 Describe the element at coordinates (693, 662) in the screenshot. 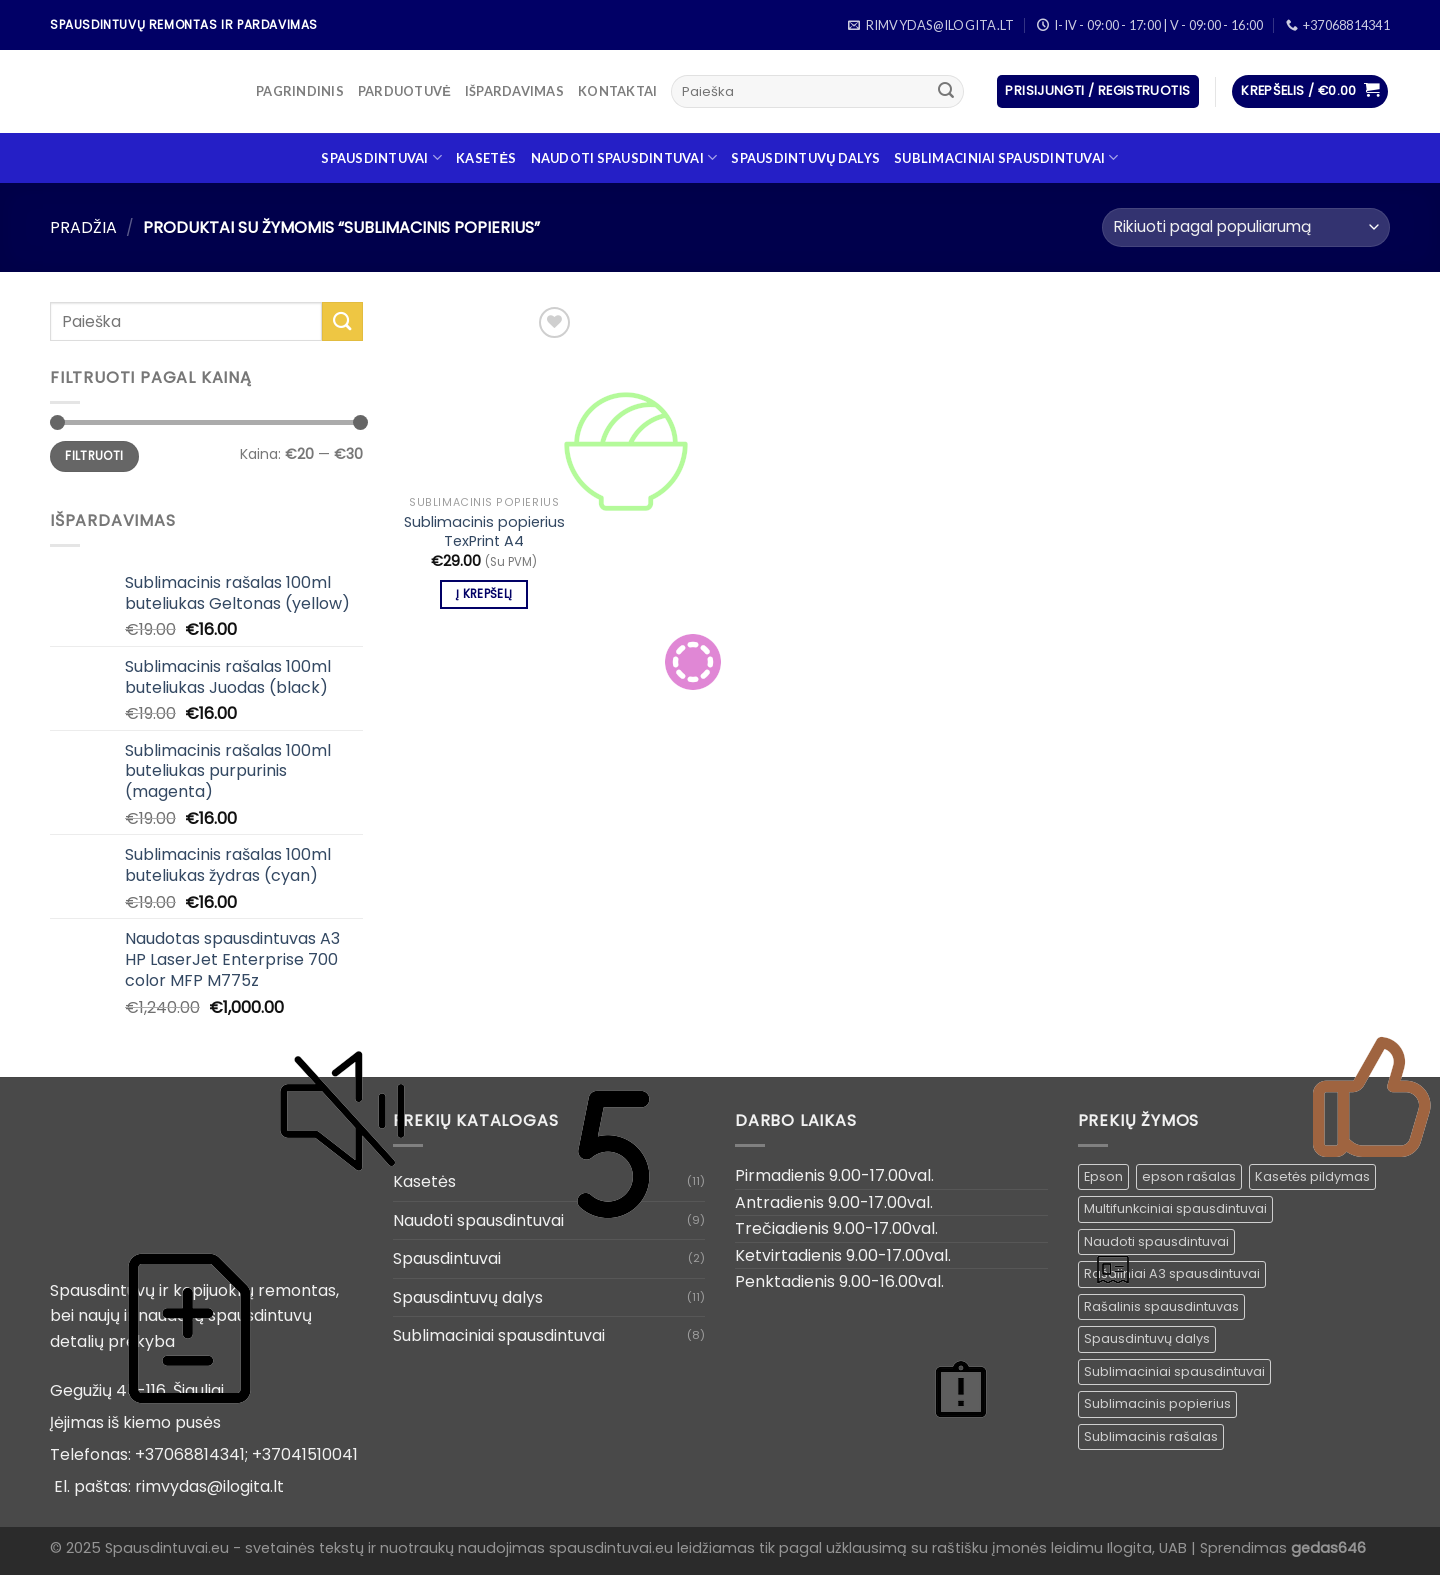

I see `draft issue in your activity feed` at that location.